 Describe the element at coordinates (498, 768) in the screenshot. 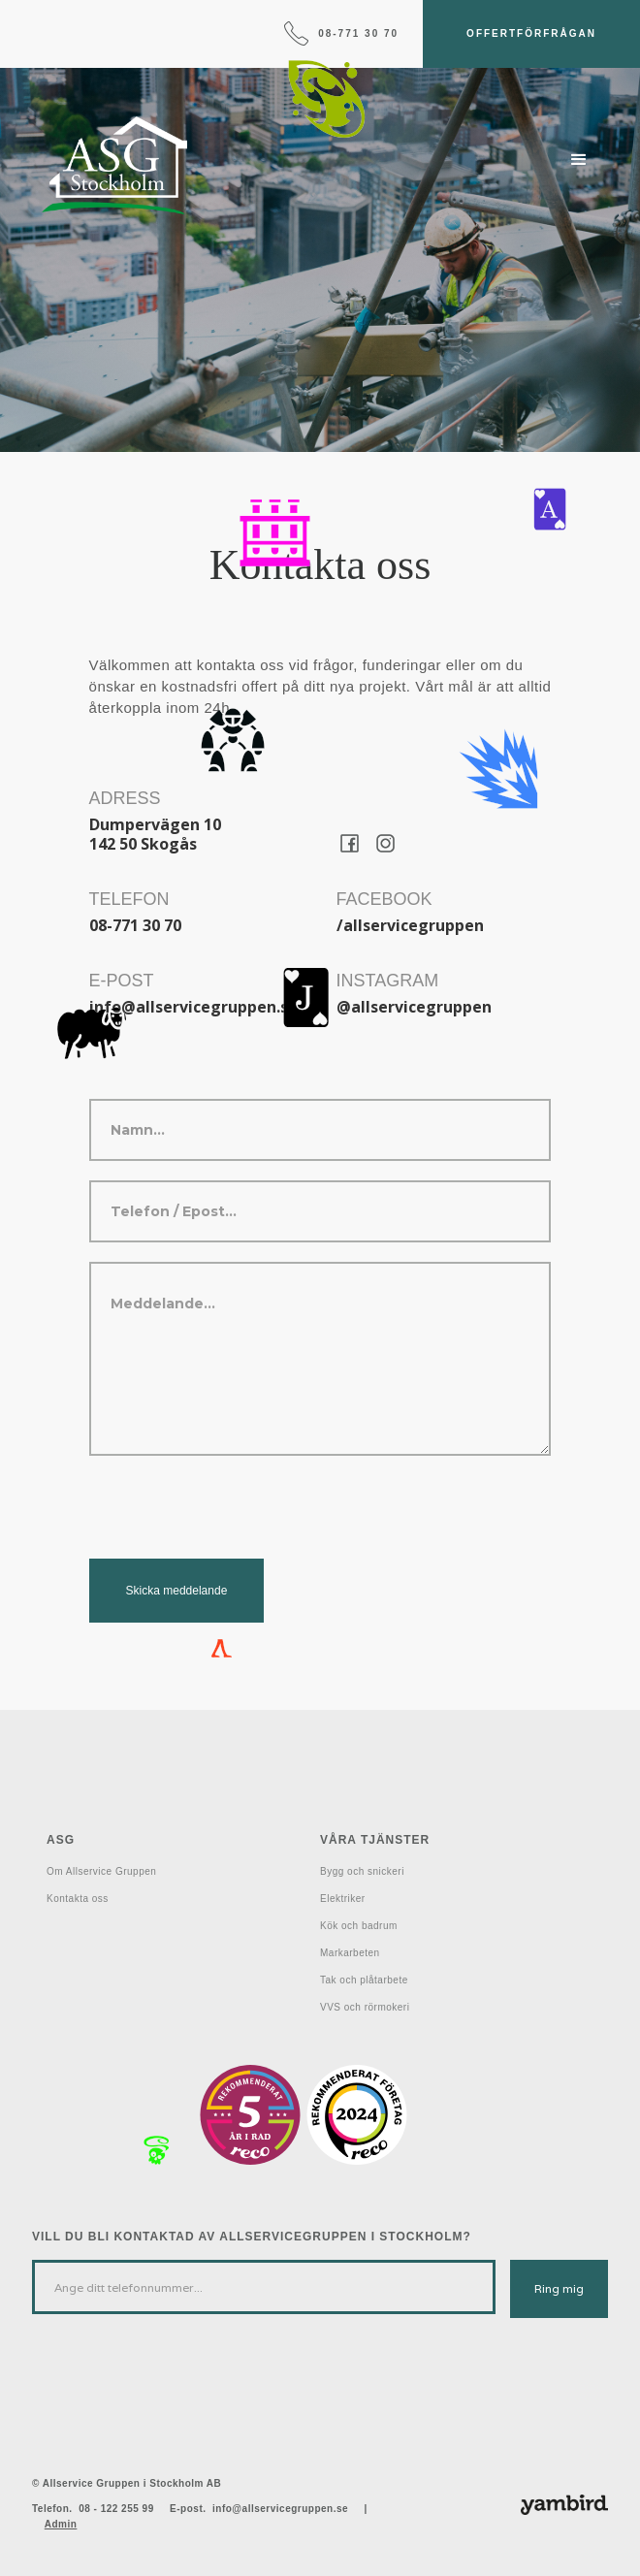

I see `indicates an explosion or blast effect in a game` at that location.